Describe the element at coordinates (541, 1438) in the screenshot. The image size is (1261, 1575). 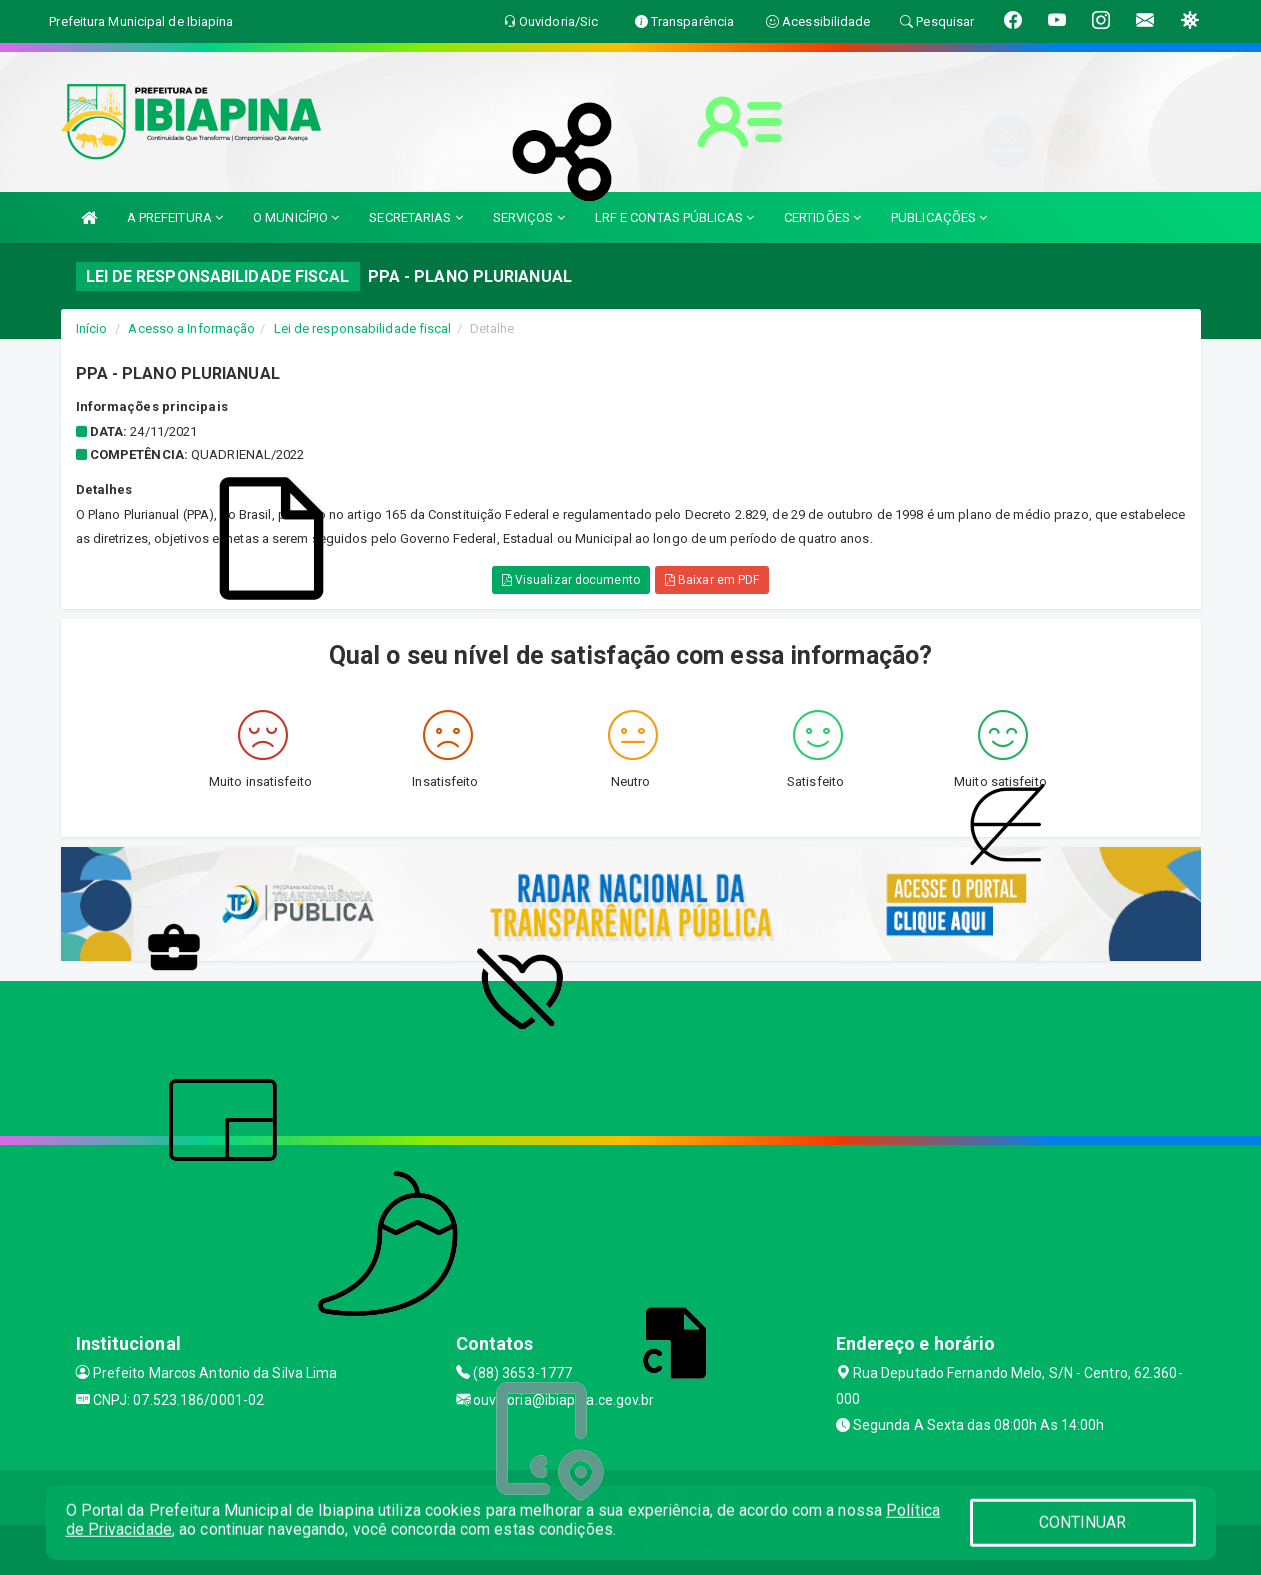
I see `set tablet as pinned location device` at that location.